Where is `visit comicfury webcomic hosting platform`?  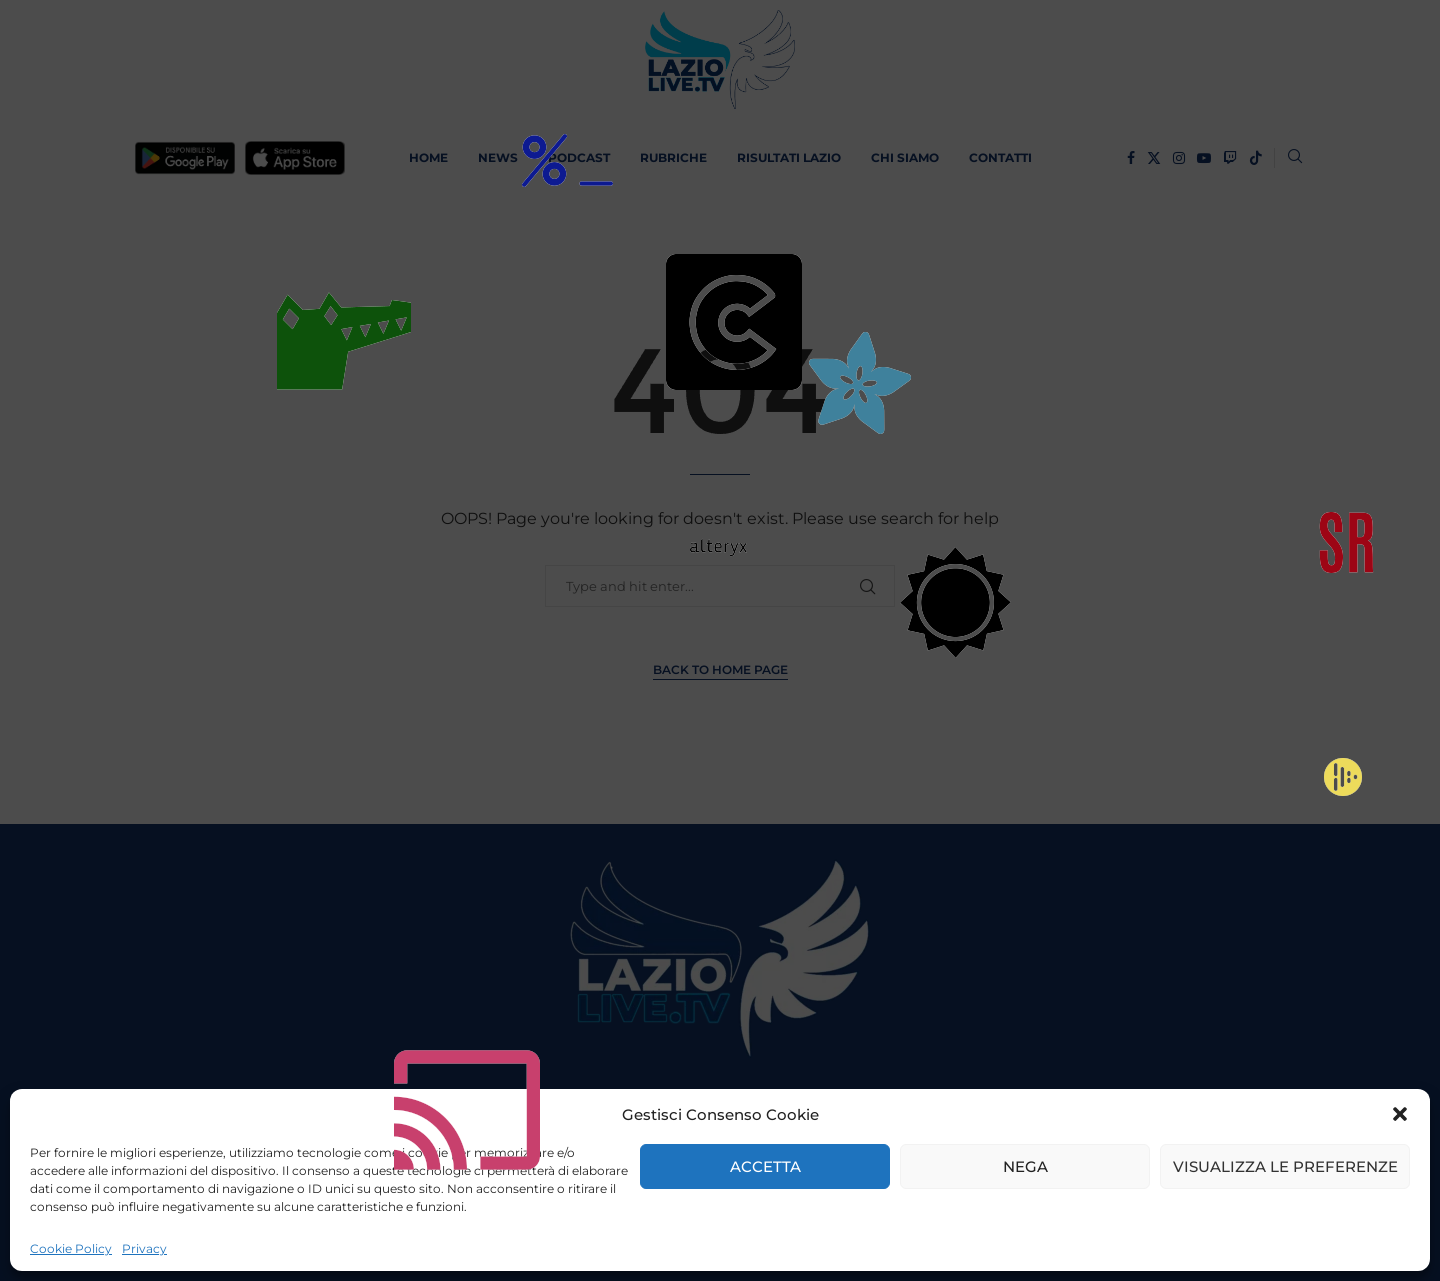 visit comicfury webcomic hosting platform is located at coordinates (344, 341).